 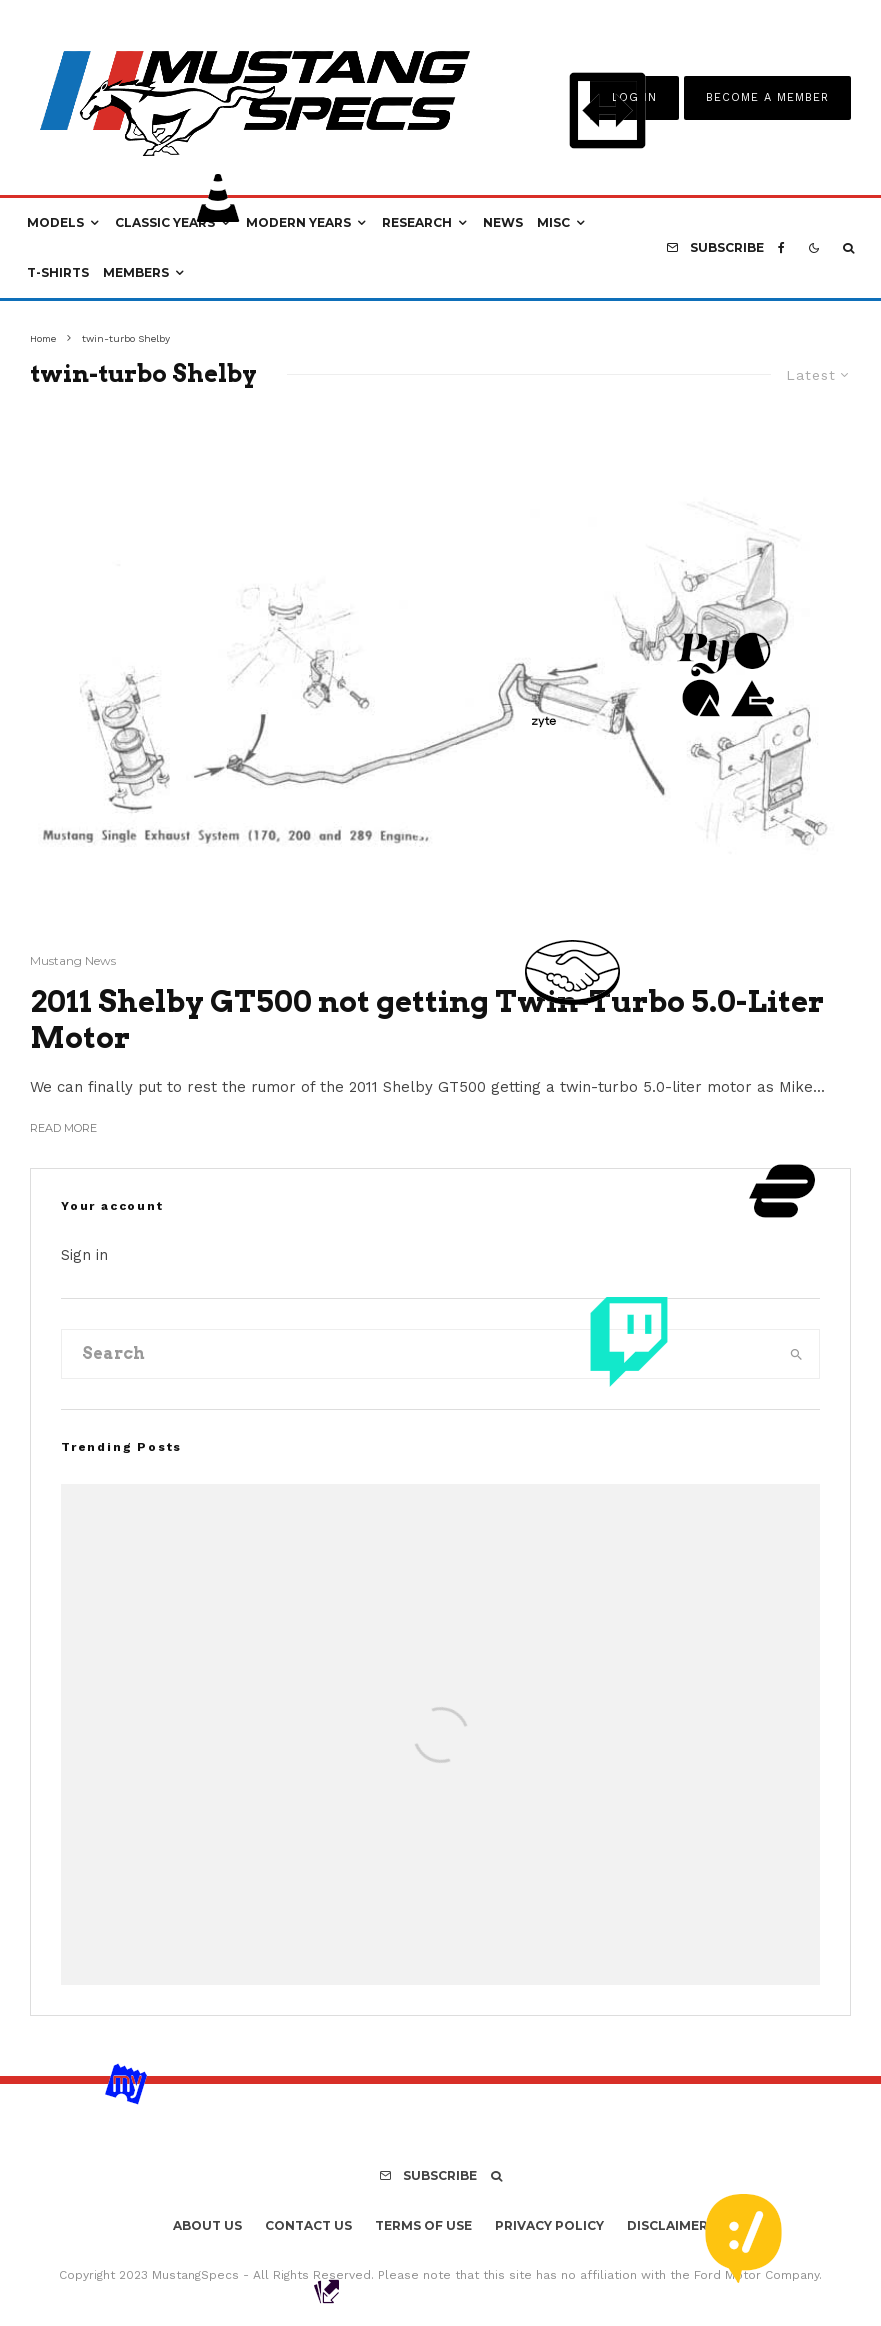 I want to click on visit cardmarket trading card marketplace, so click(x=326, y=2291).